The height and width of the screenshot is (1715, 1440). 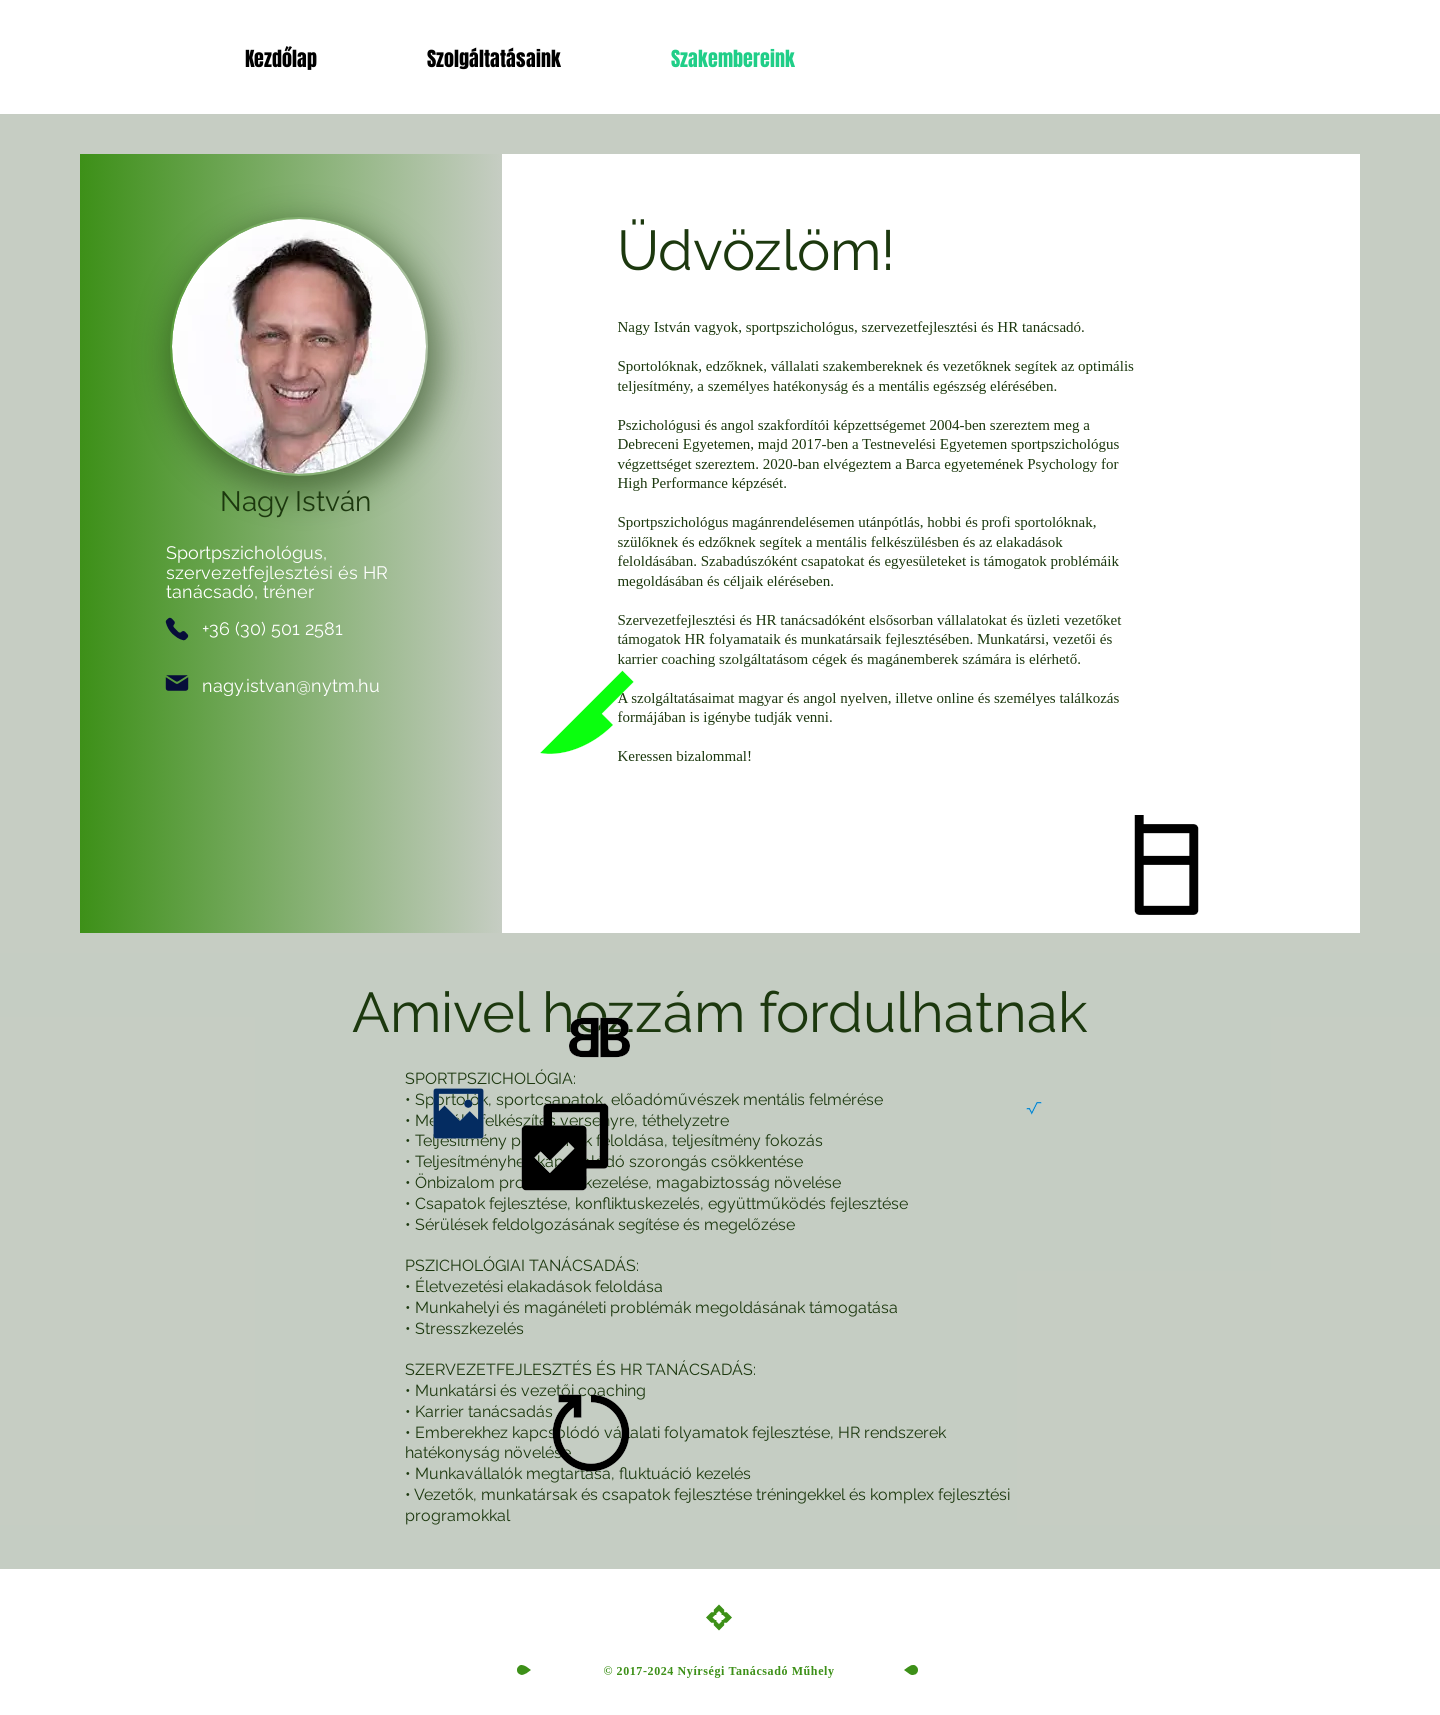 I want to click on reset or restore to default settings, so click(x=591, y=1433).